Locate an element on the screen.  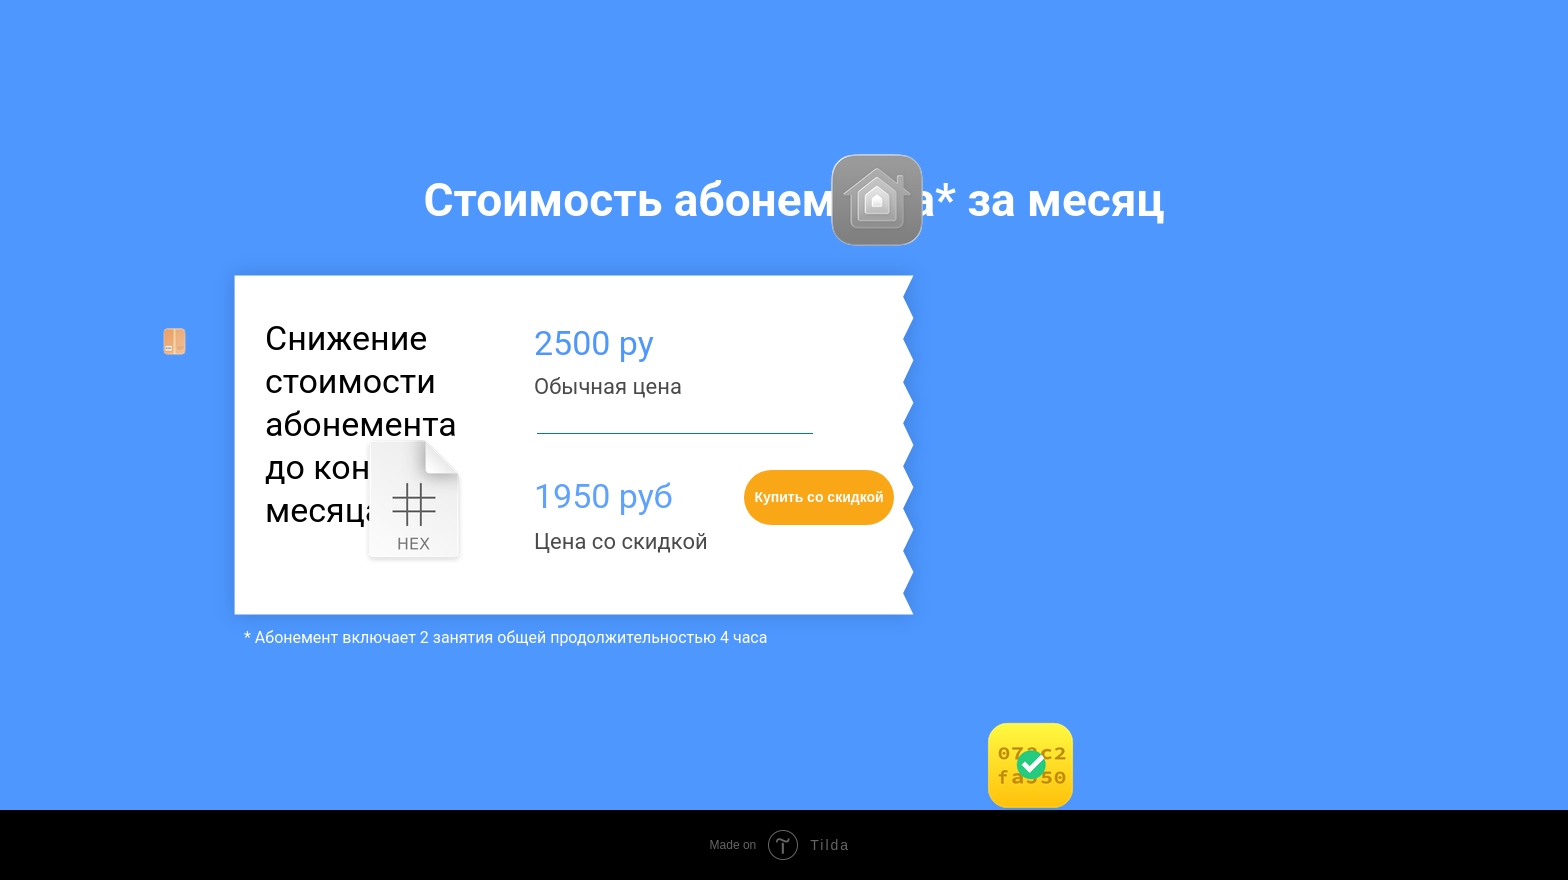
compressed or archived file type indicator is located at coordinates (174, 341).